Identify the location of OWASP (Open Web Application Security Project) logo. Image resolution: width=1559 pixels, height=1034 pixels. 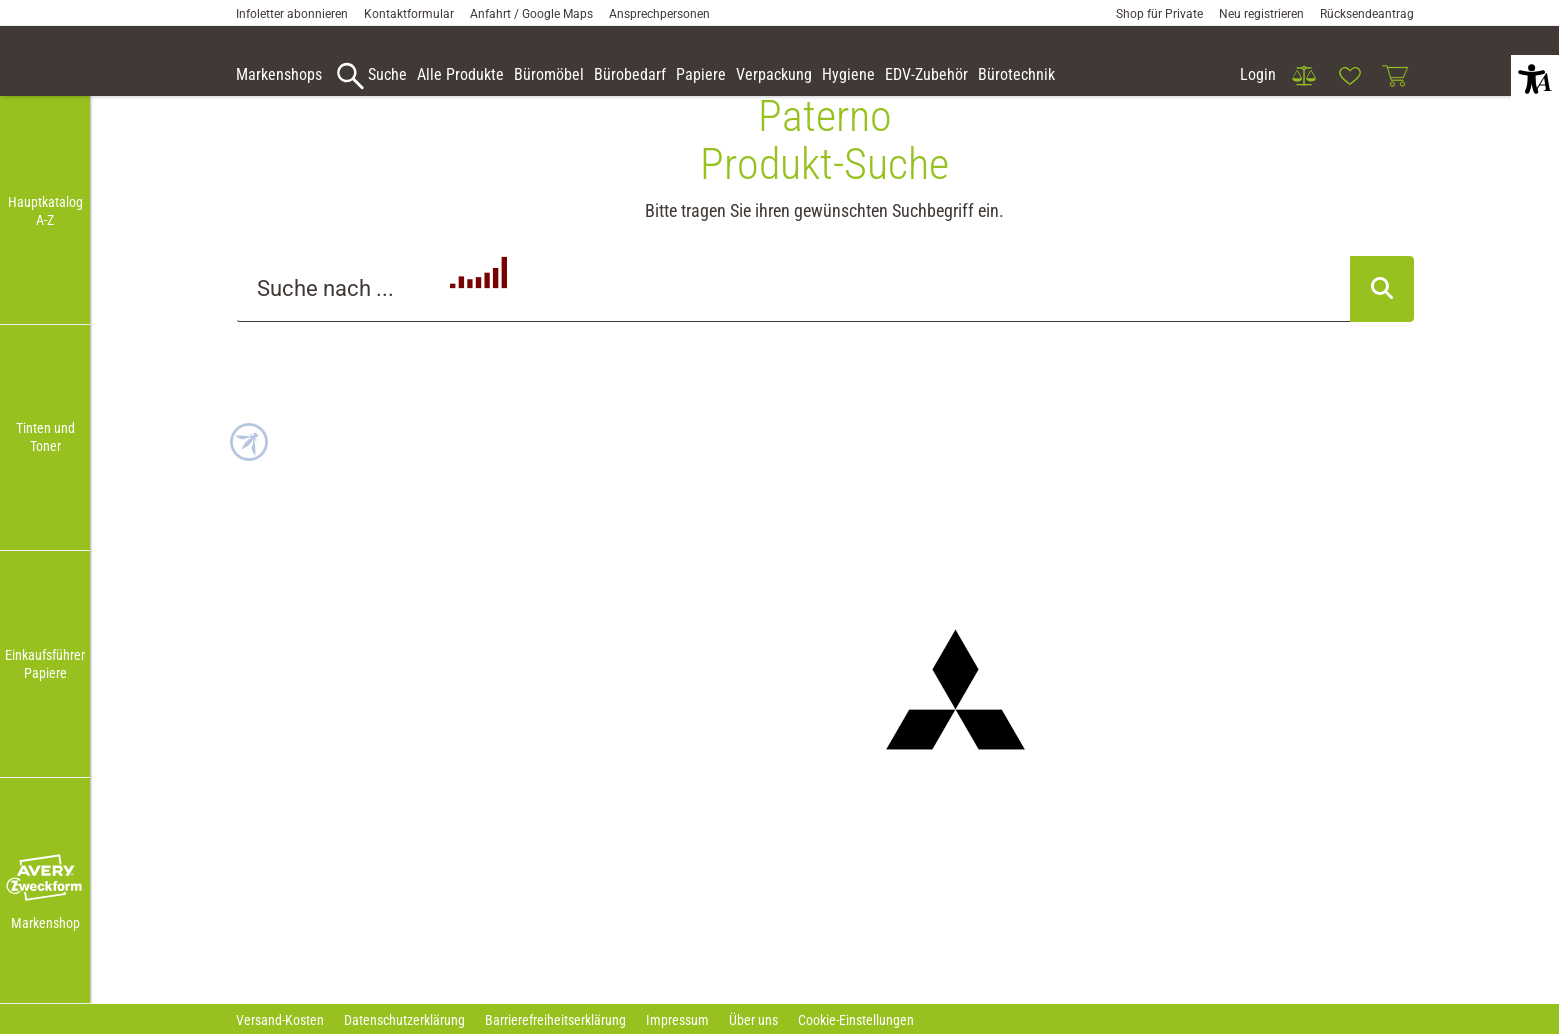
(249, 442).